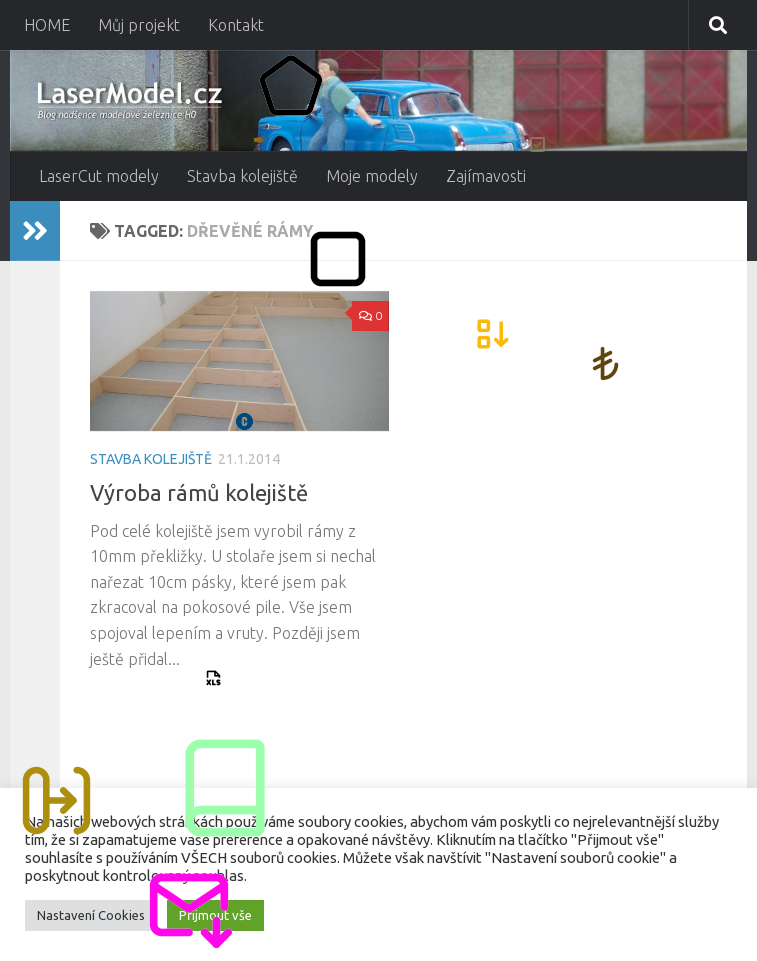  I want to click on indicates copyright status, so click(244, 421).